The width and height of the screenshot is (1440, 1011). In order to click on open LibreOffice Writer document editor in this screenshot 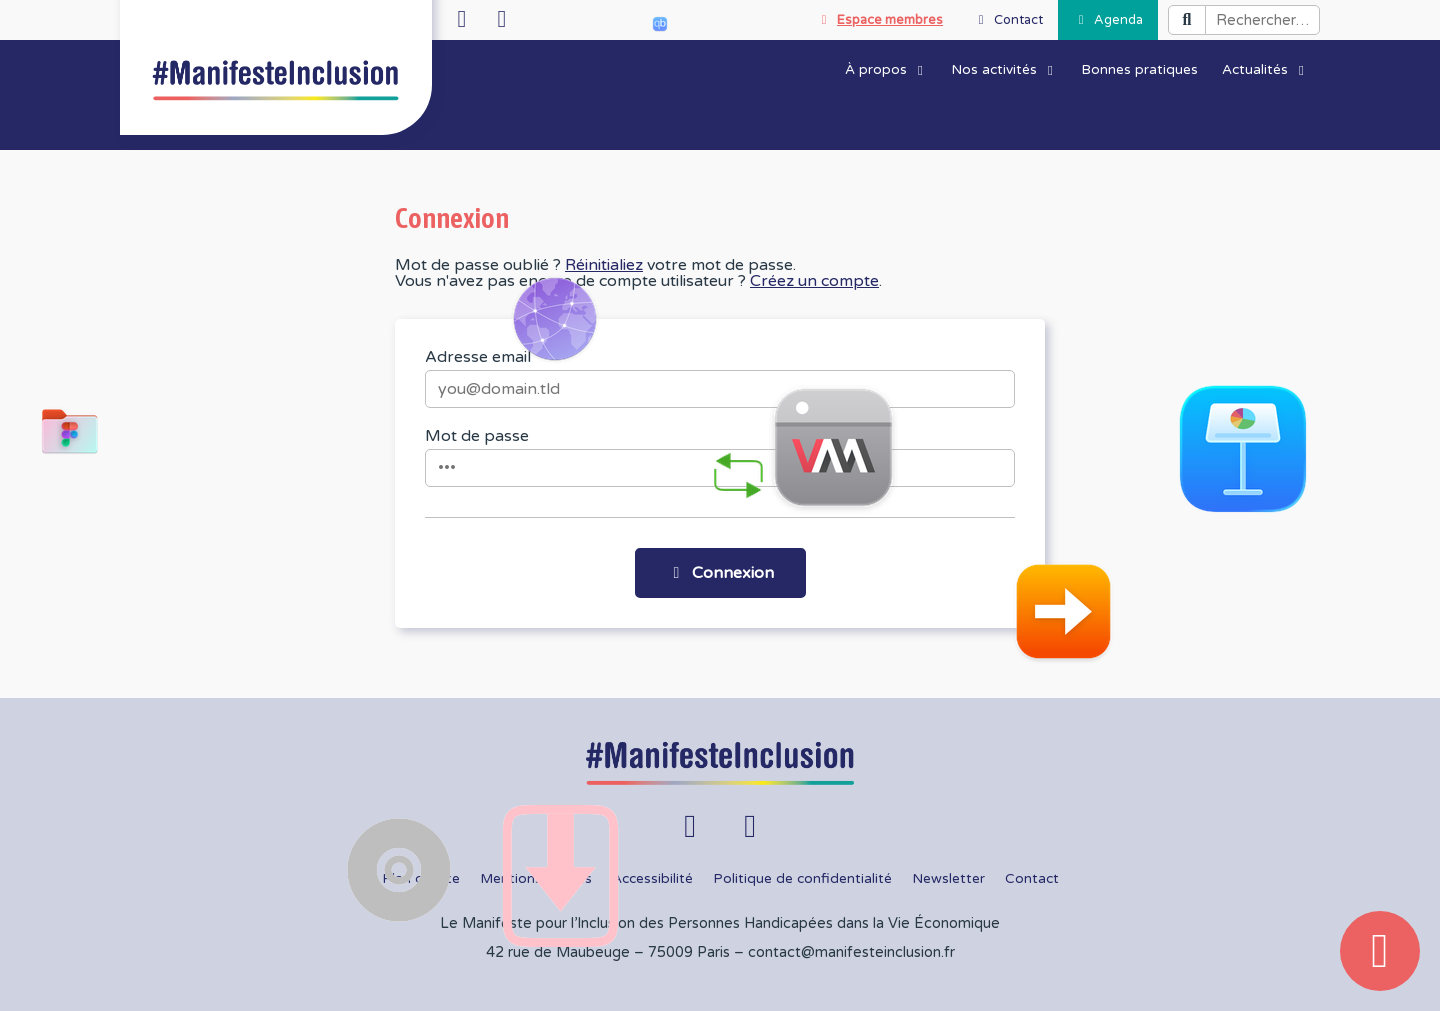, I will do `click(1243, 449)`.